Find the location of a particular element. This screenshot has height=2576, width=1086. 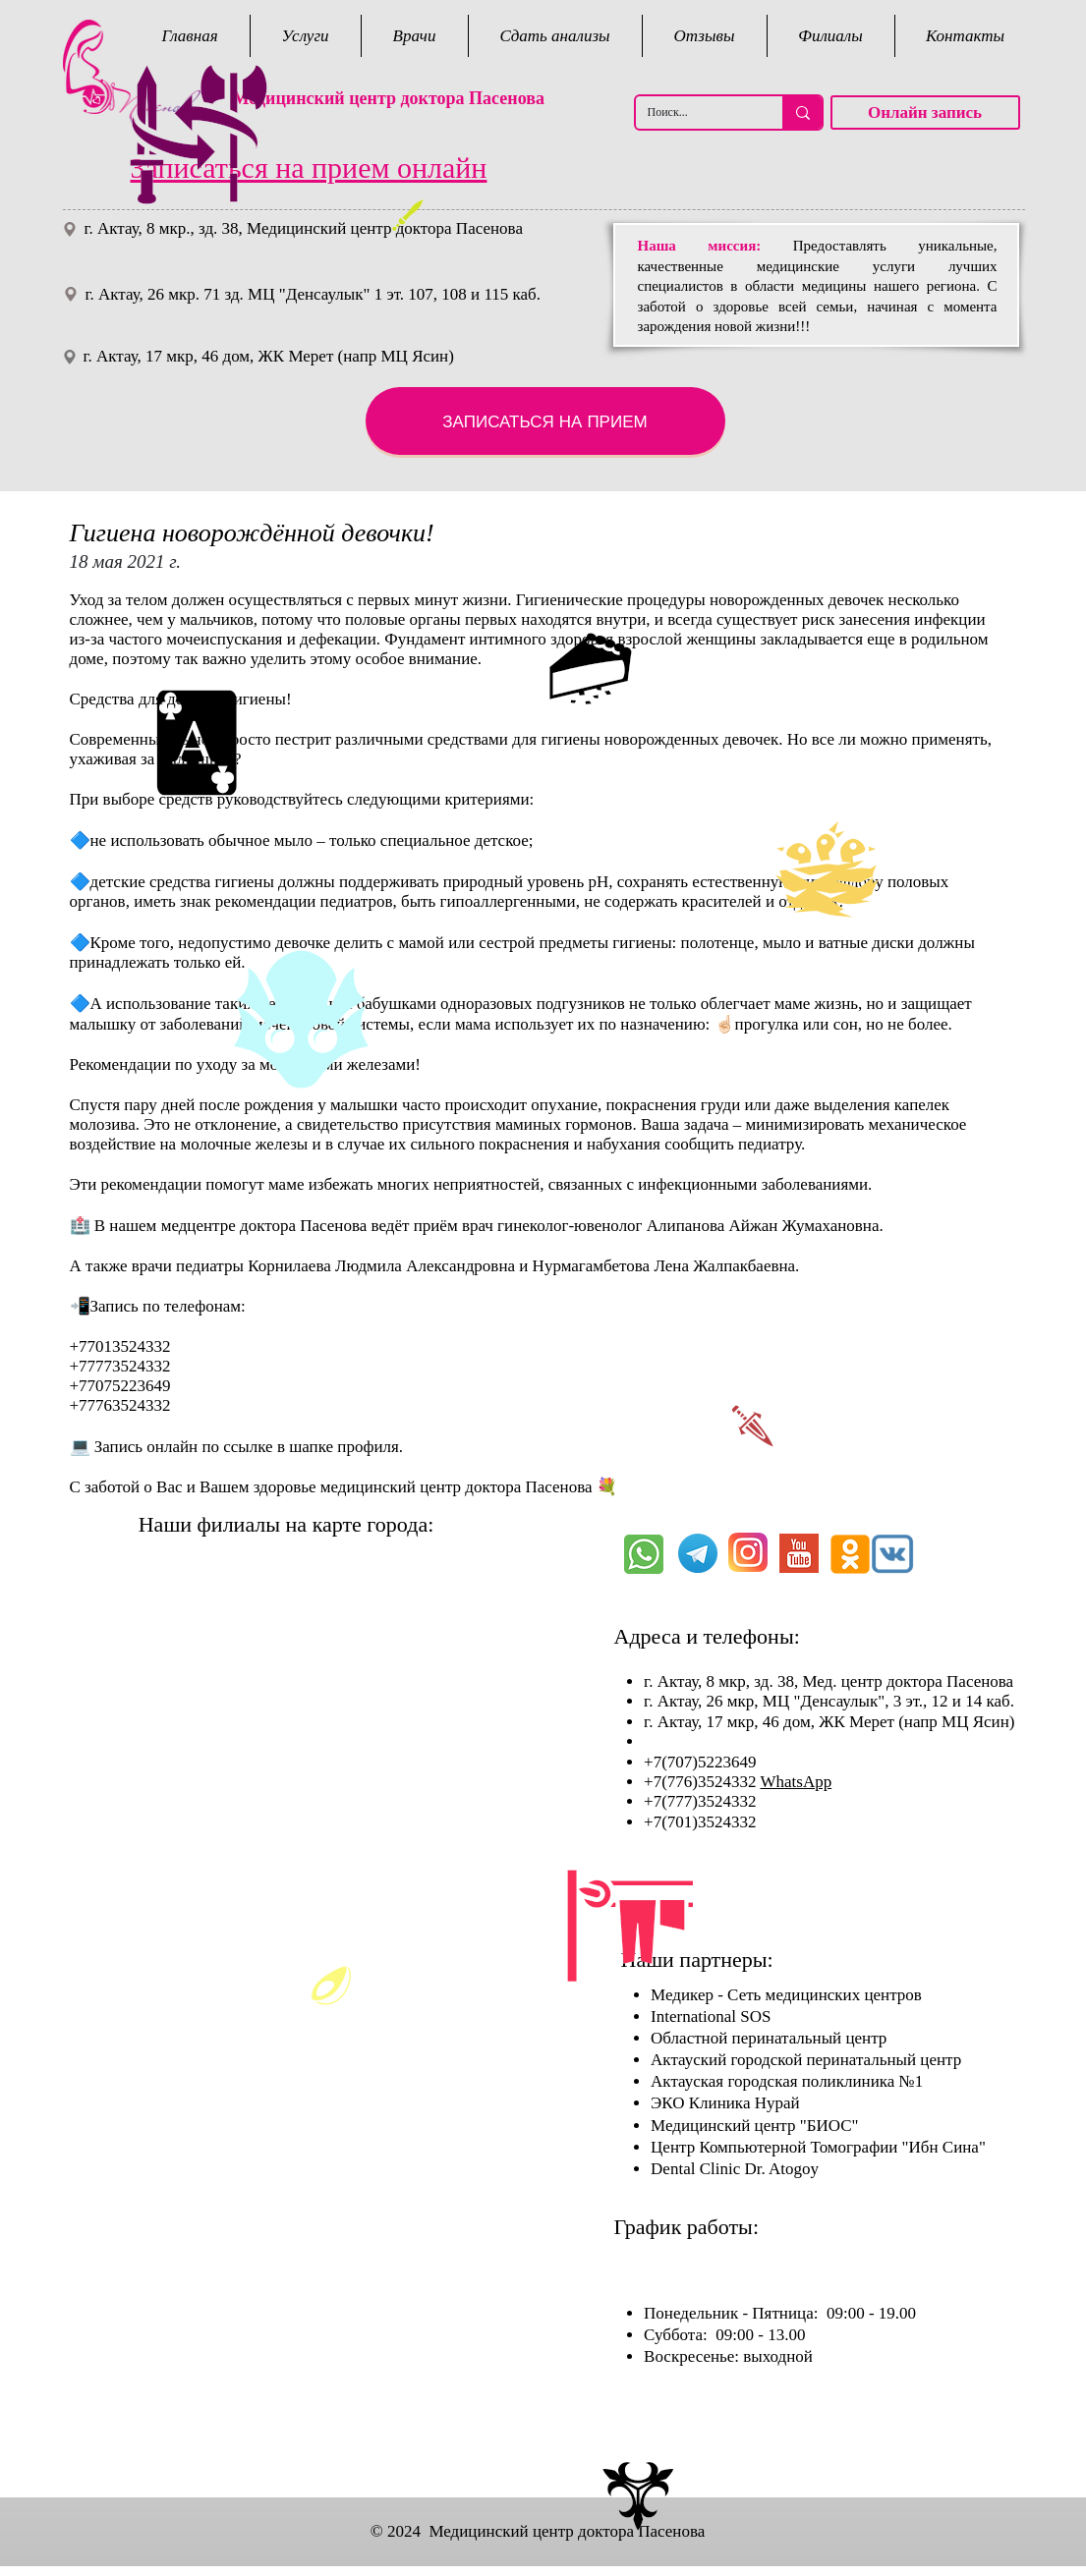

select avocado ingredient or topping is located at coordinates (331, 1986).